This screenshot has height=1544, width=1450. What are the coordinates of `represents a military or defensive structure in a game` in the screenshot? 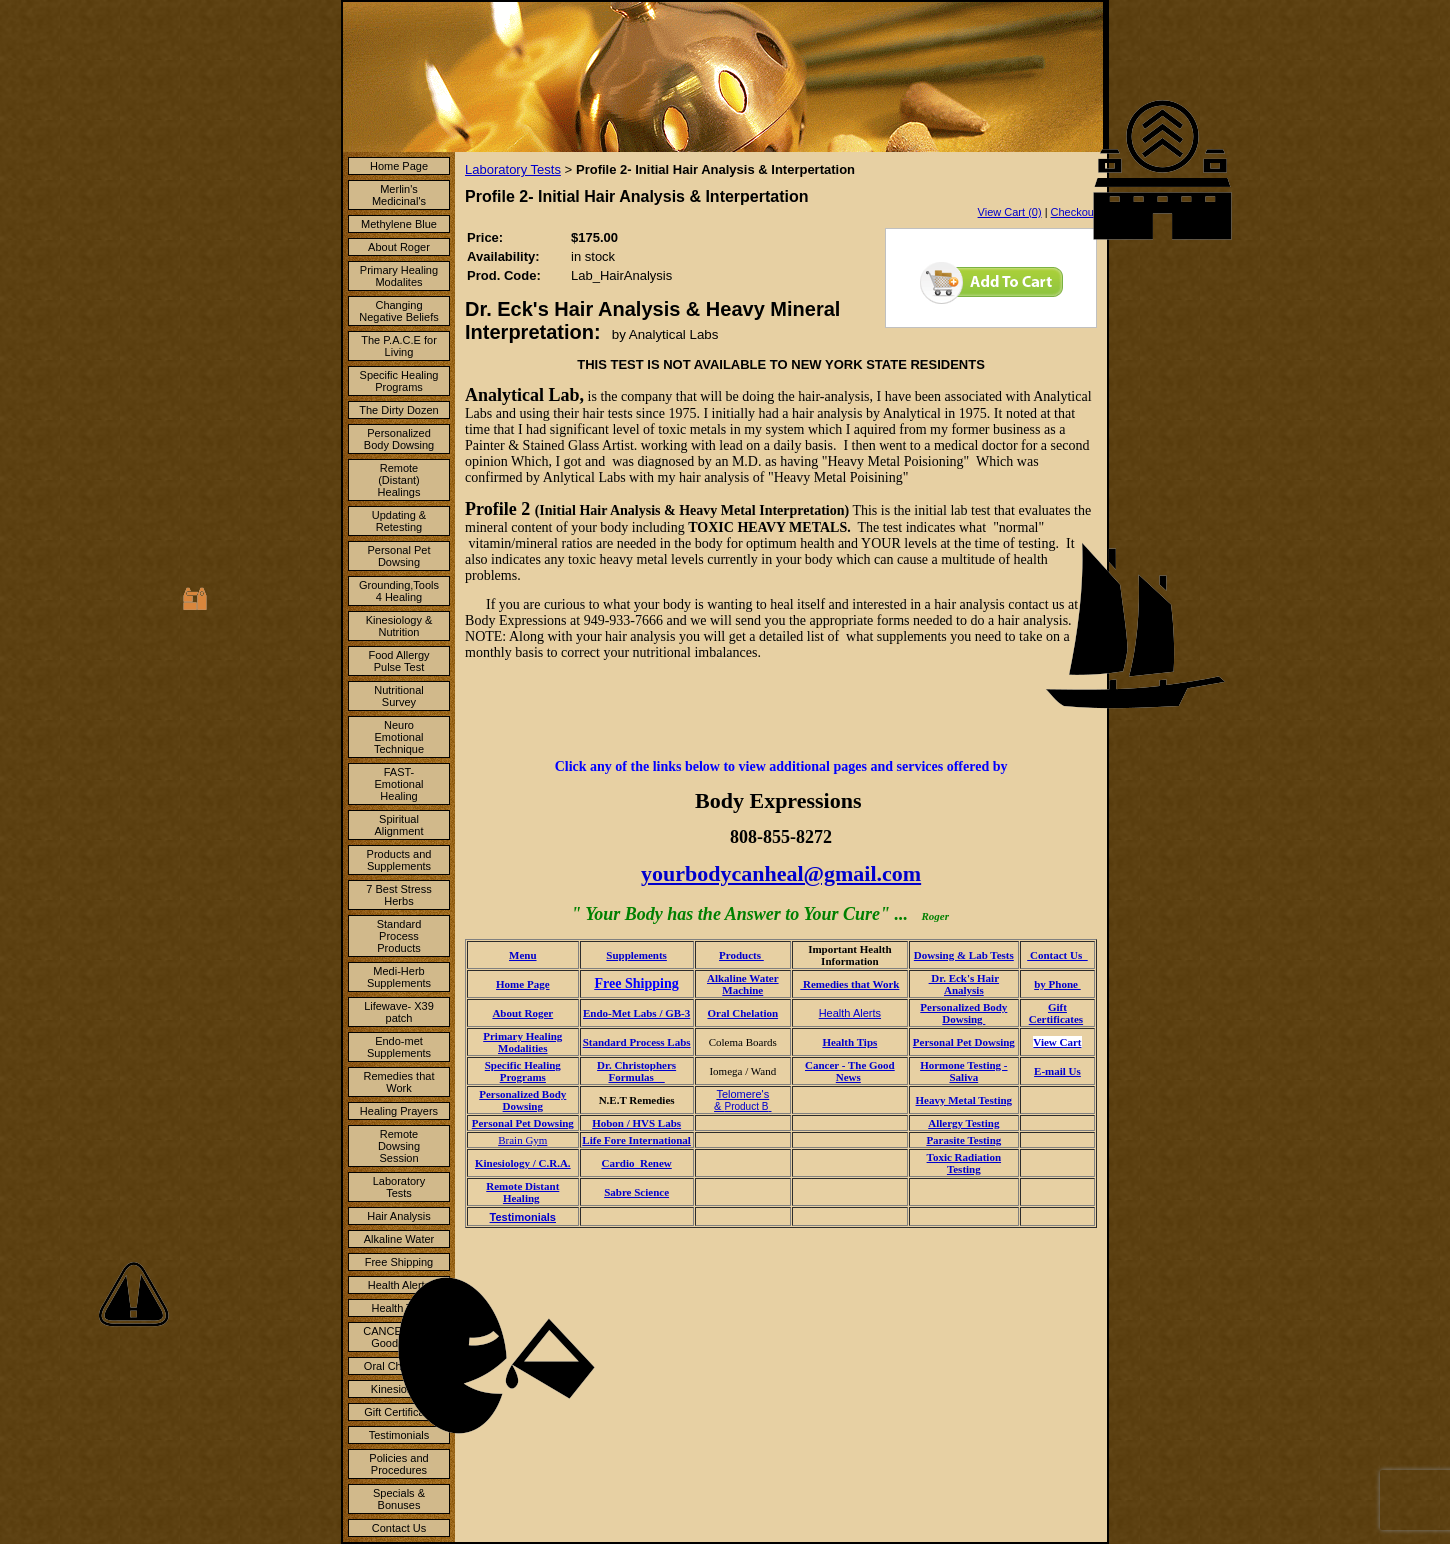 It's located at (1162, 170).